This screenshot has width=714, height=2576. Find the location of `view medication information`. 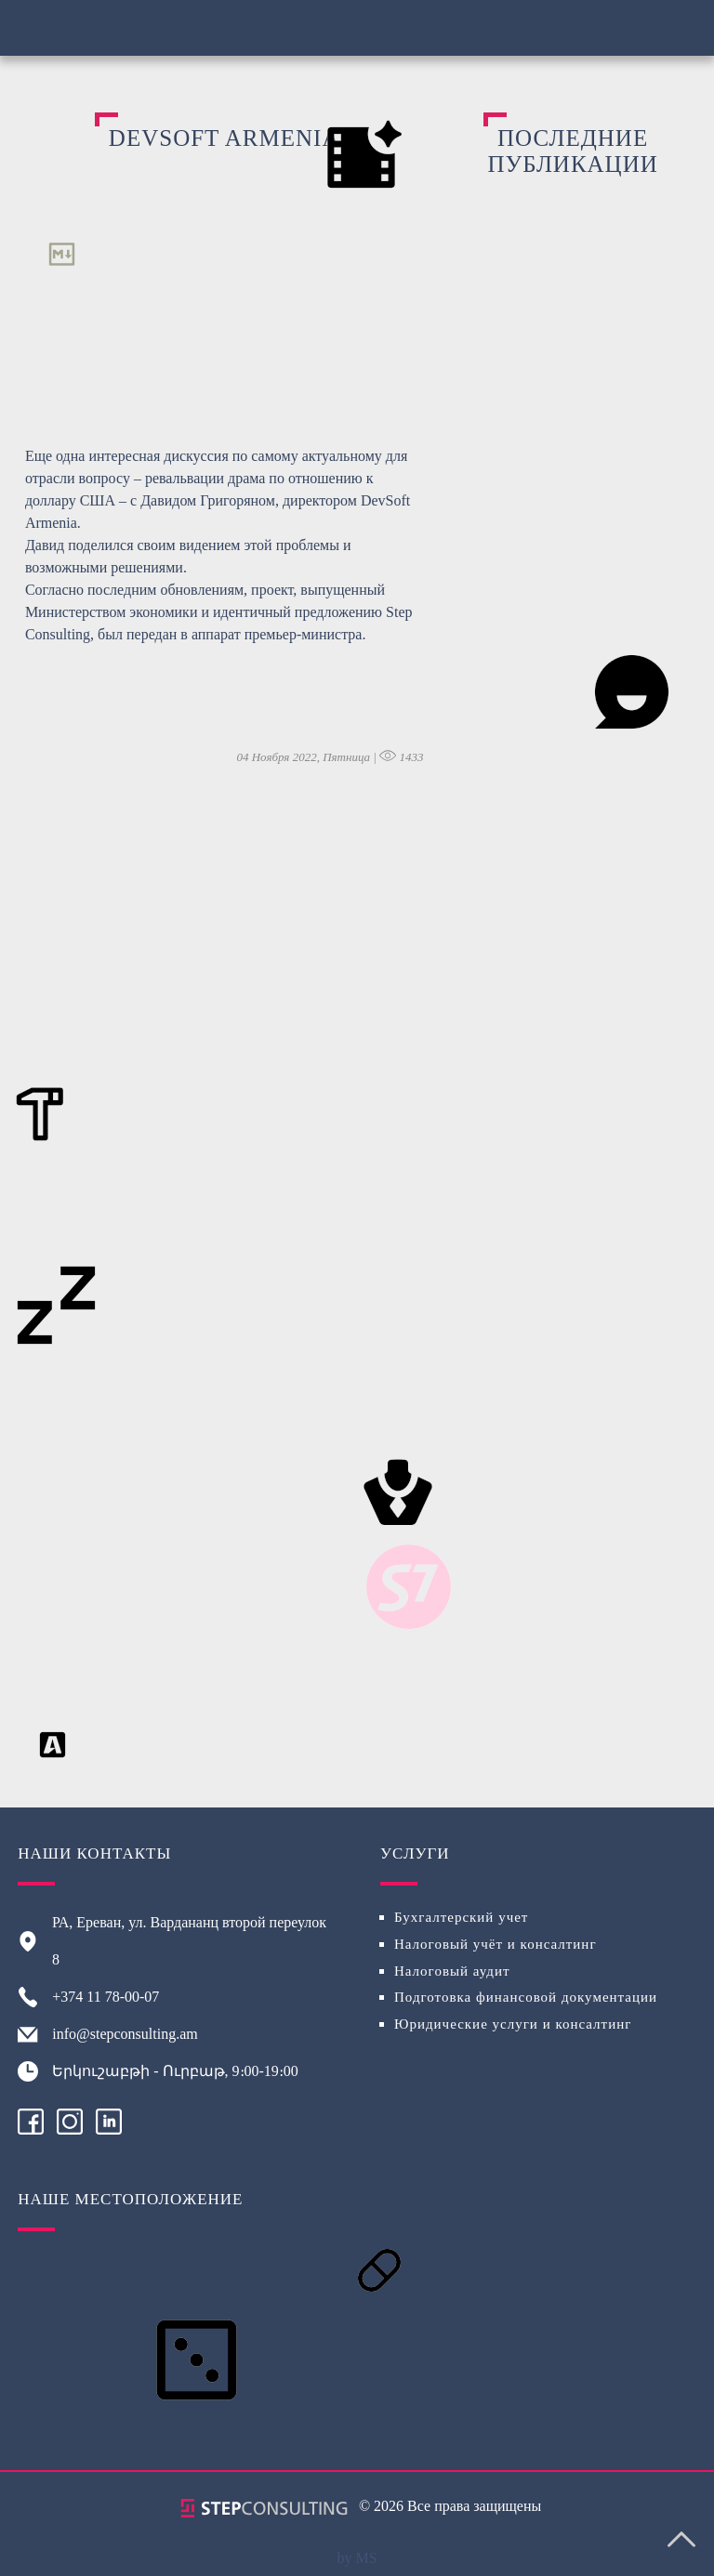

view medication information is located at coordinates (379, 2270).